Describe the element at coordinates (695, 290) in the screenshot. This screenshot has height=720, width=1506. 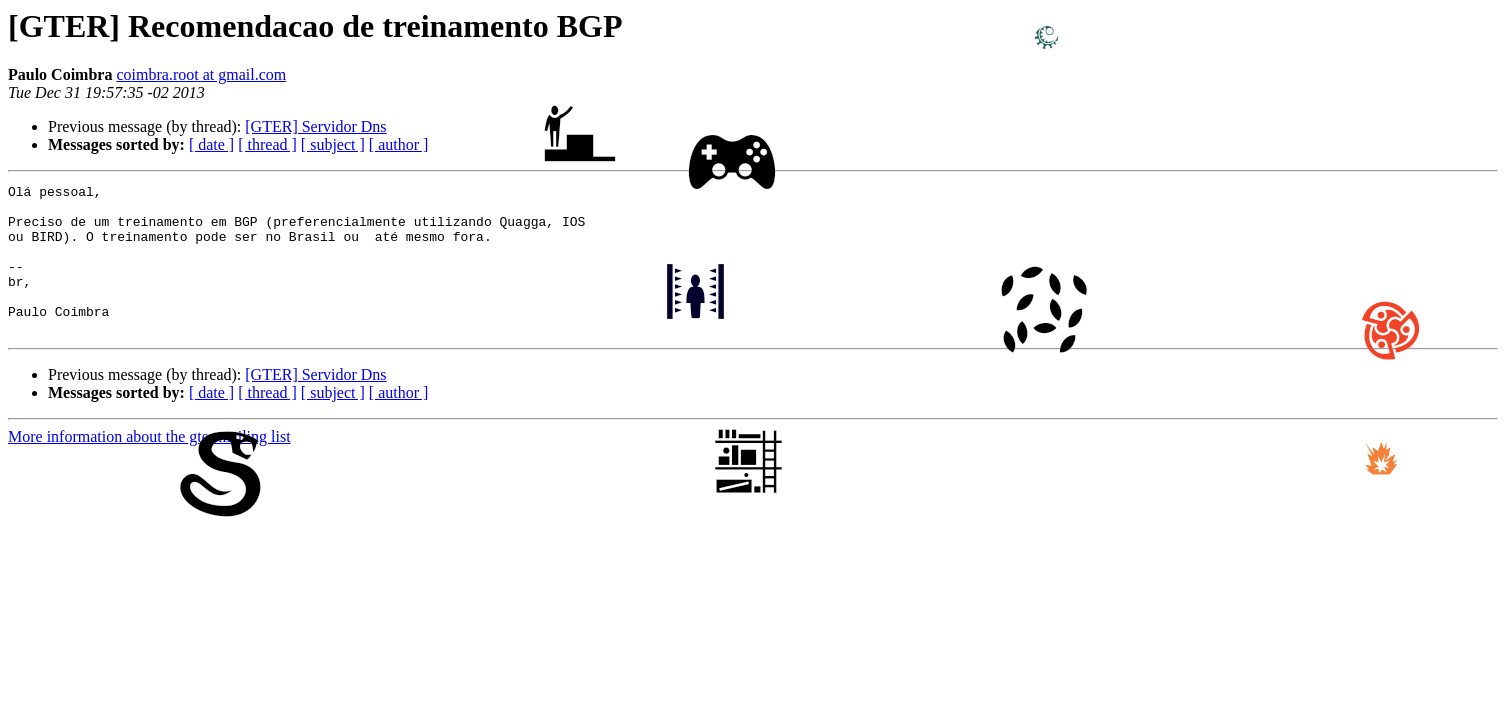
I see `indicates a trap or hazard zone in a game` at that location.